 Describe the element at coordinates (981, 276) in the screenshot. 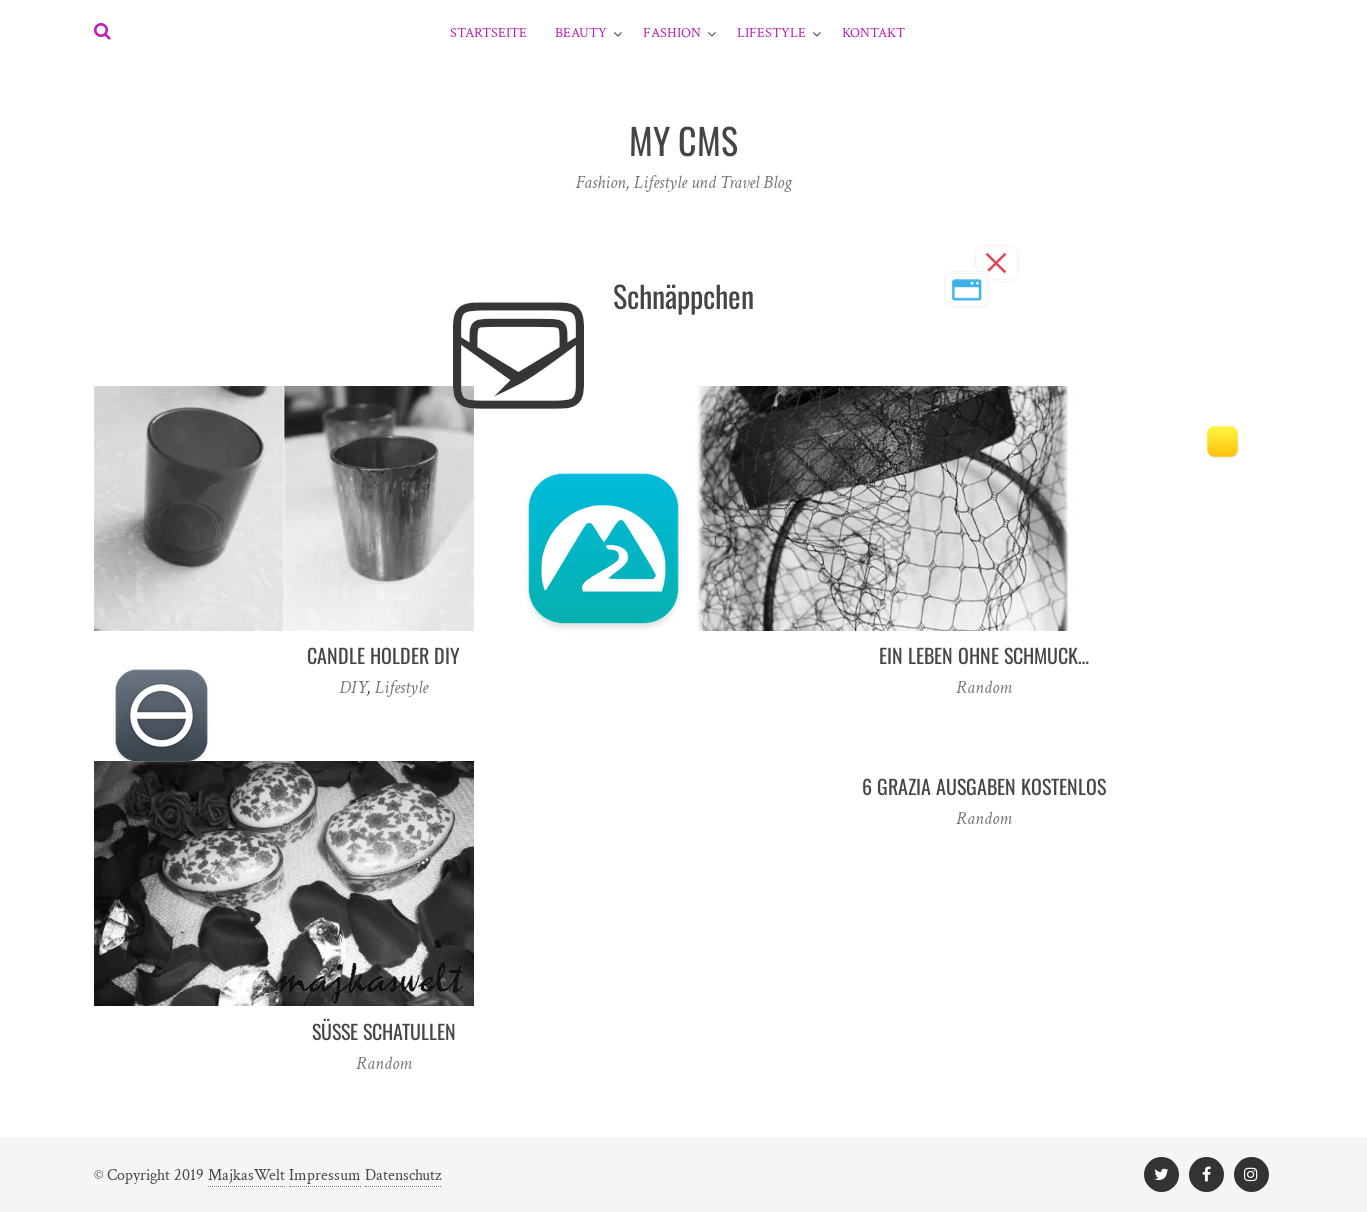

I see `close or shut down display` at that location.